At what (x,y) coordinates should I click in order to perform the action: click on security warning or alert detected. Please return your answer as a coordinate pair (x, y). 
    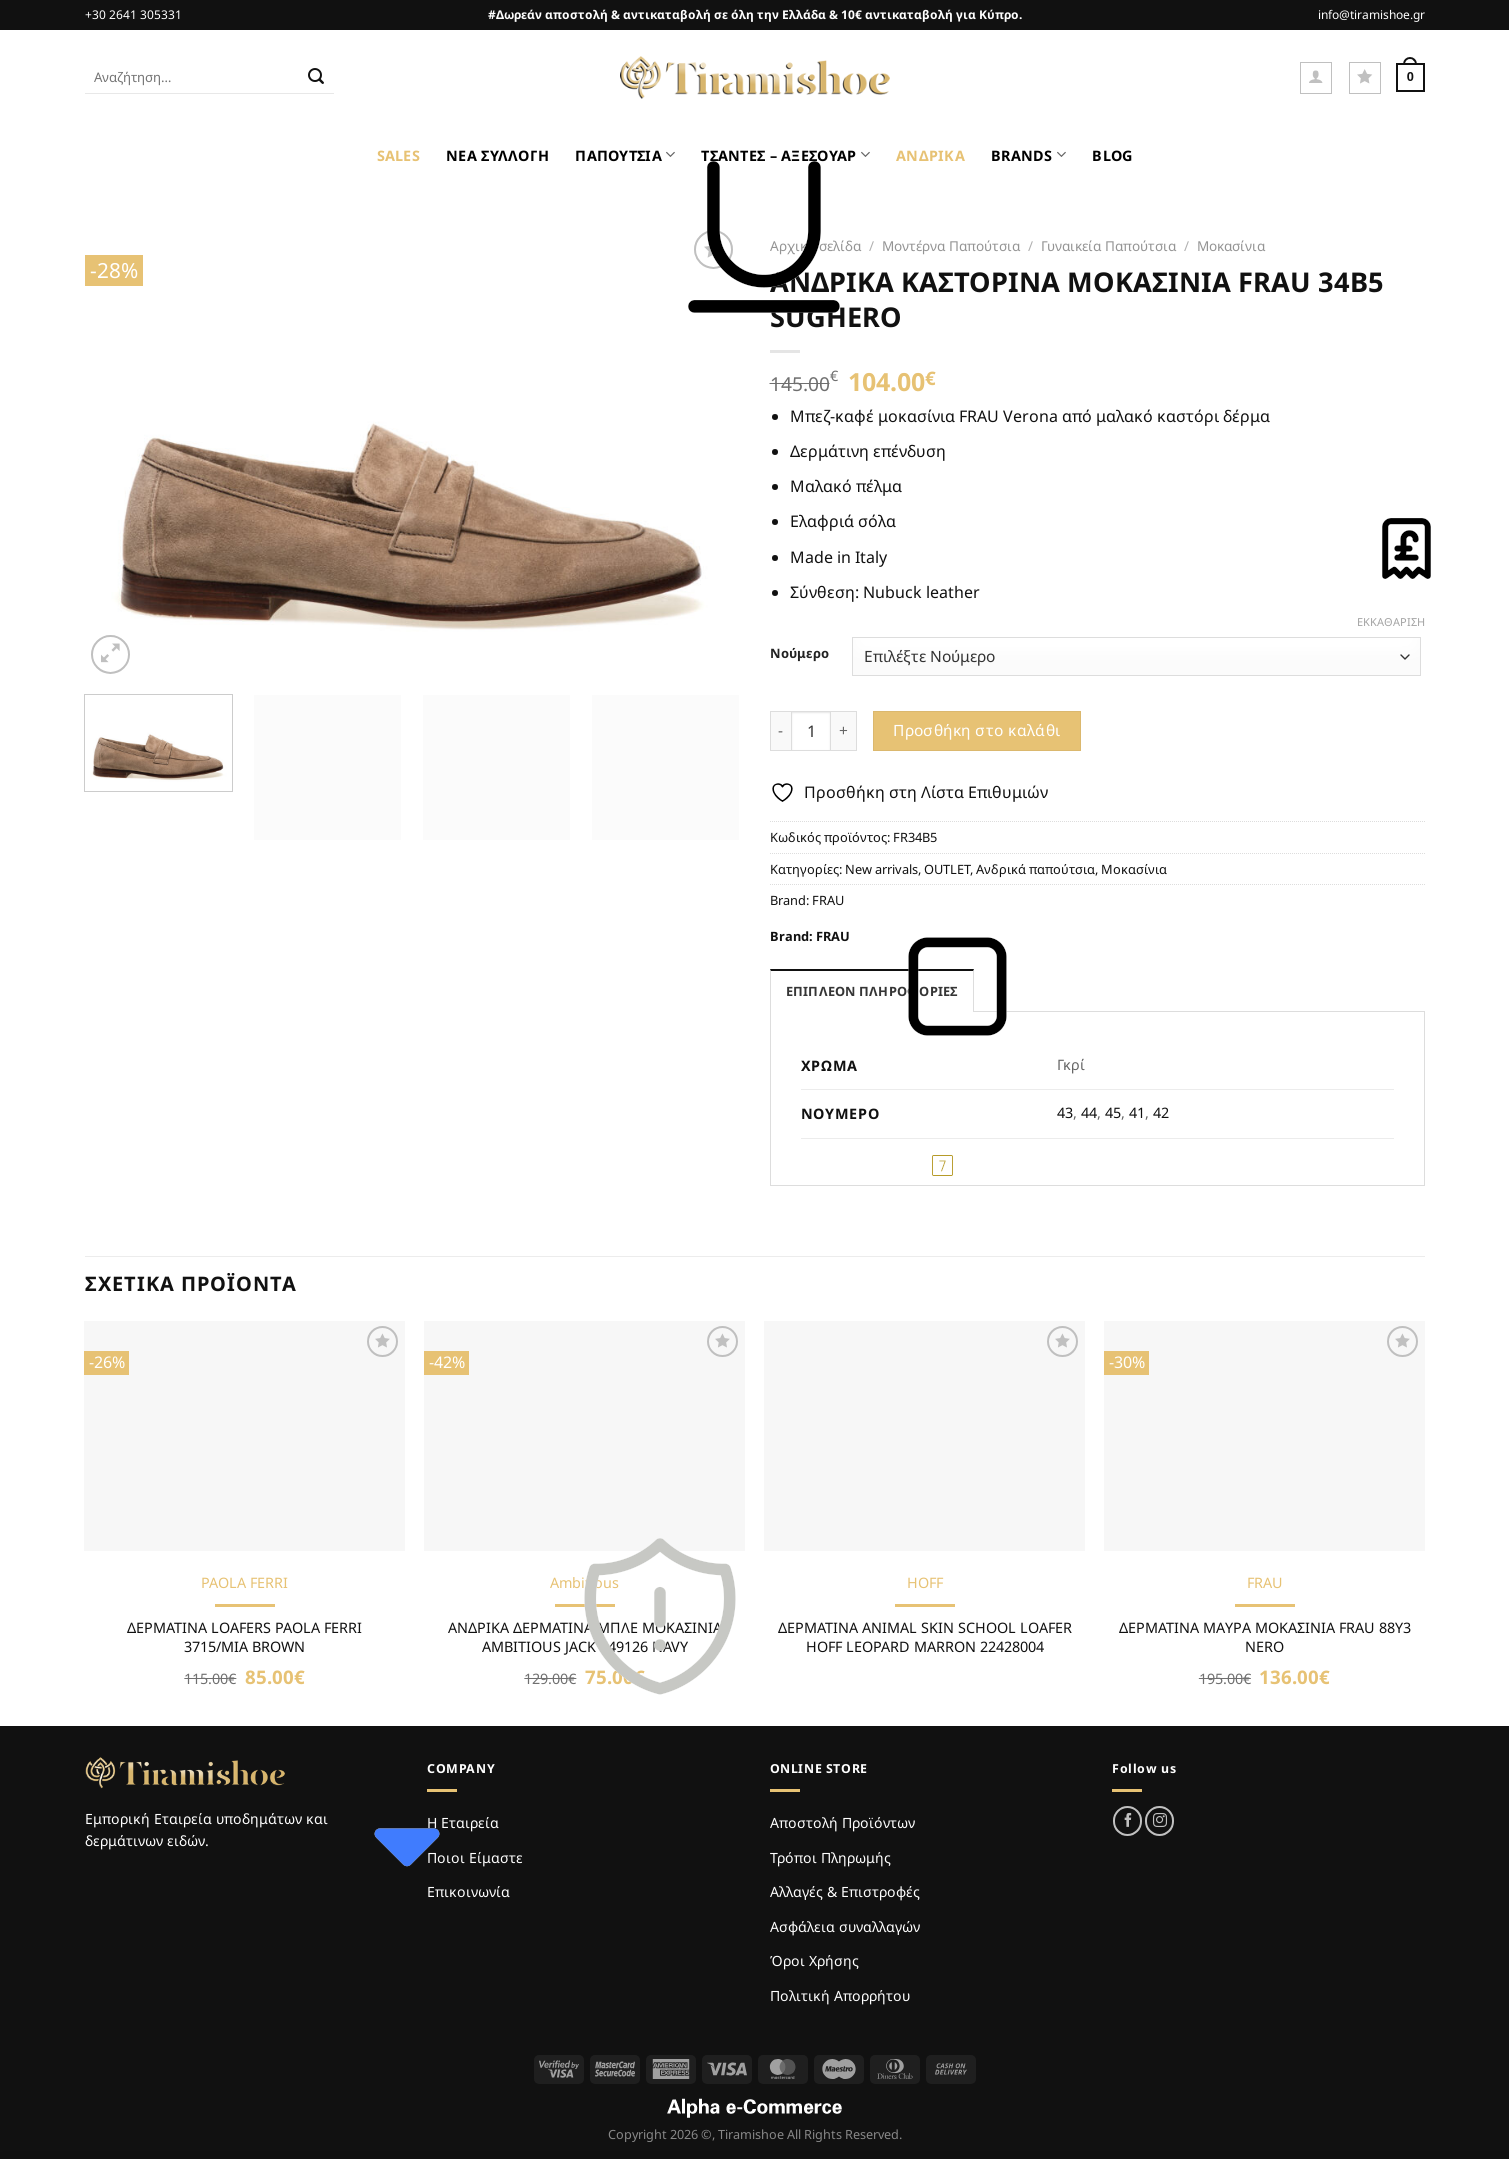
    Looking at the image, I should click on (660, 1616).